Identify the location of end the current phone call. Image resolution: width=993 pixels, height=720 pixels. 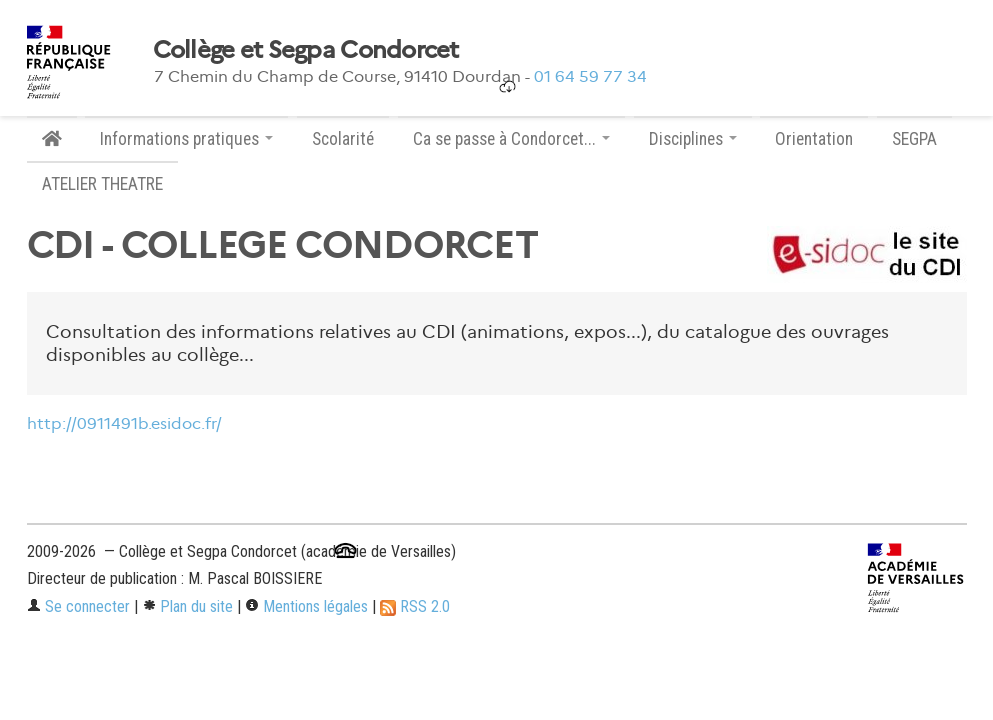
(345, 550).